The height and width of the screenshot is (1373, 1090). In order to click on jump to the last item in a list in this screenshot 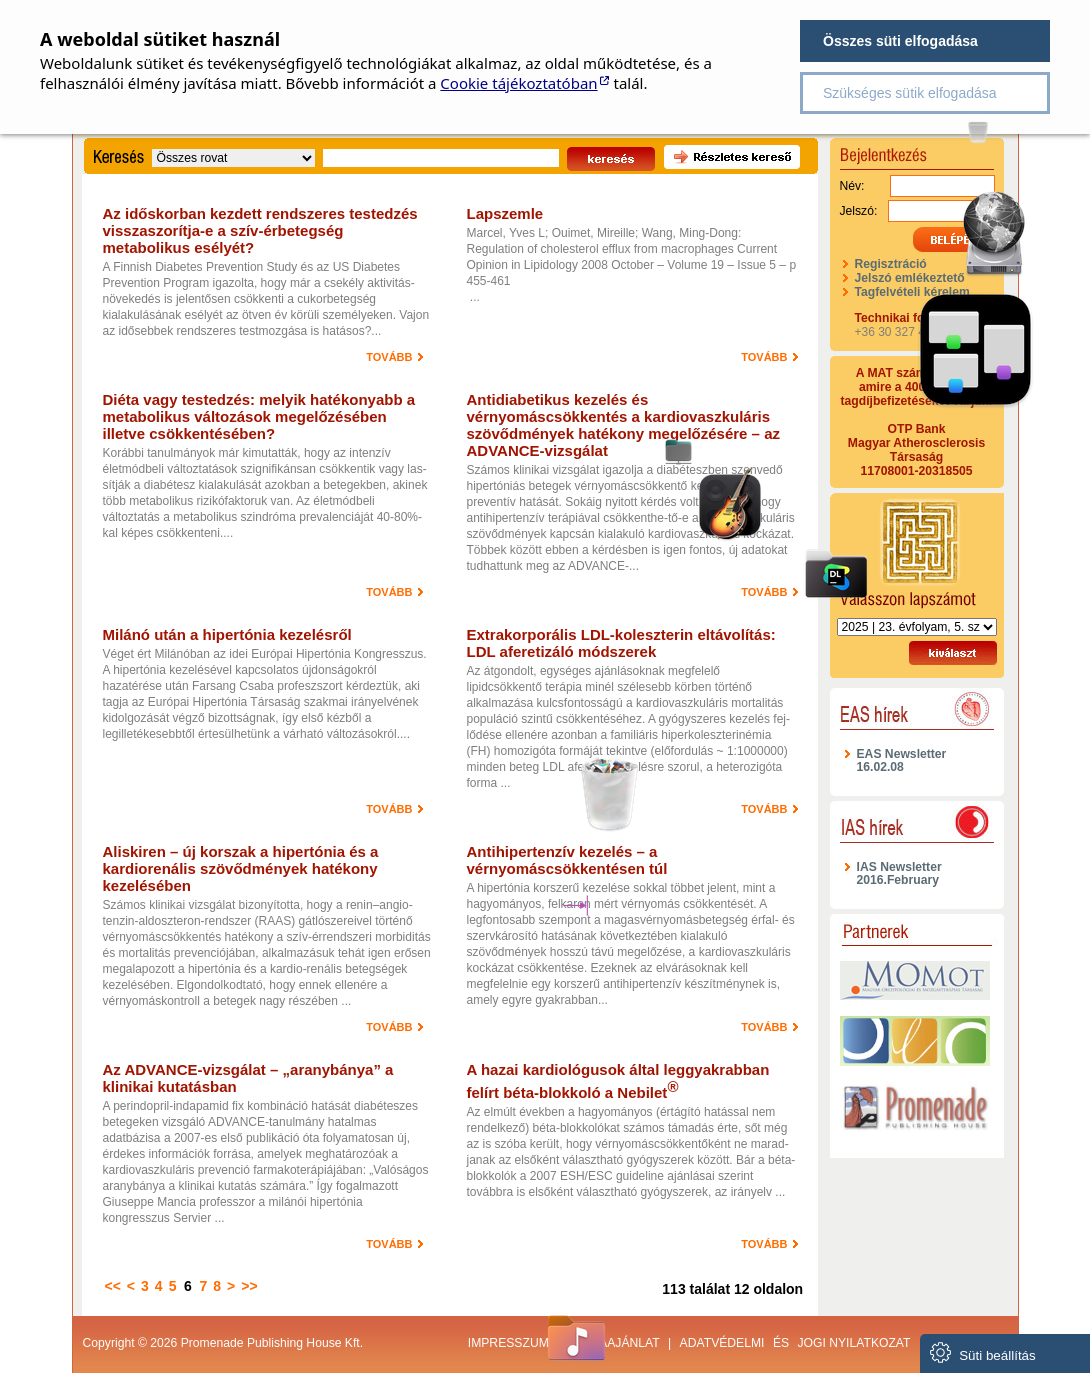, I will do `click(575, 905)`.